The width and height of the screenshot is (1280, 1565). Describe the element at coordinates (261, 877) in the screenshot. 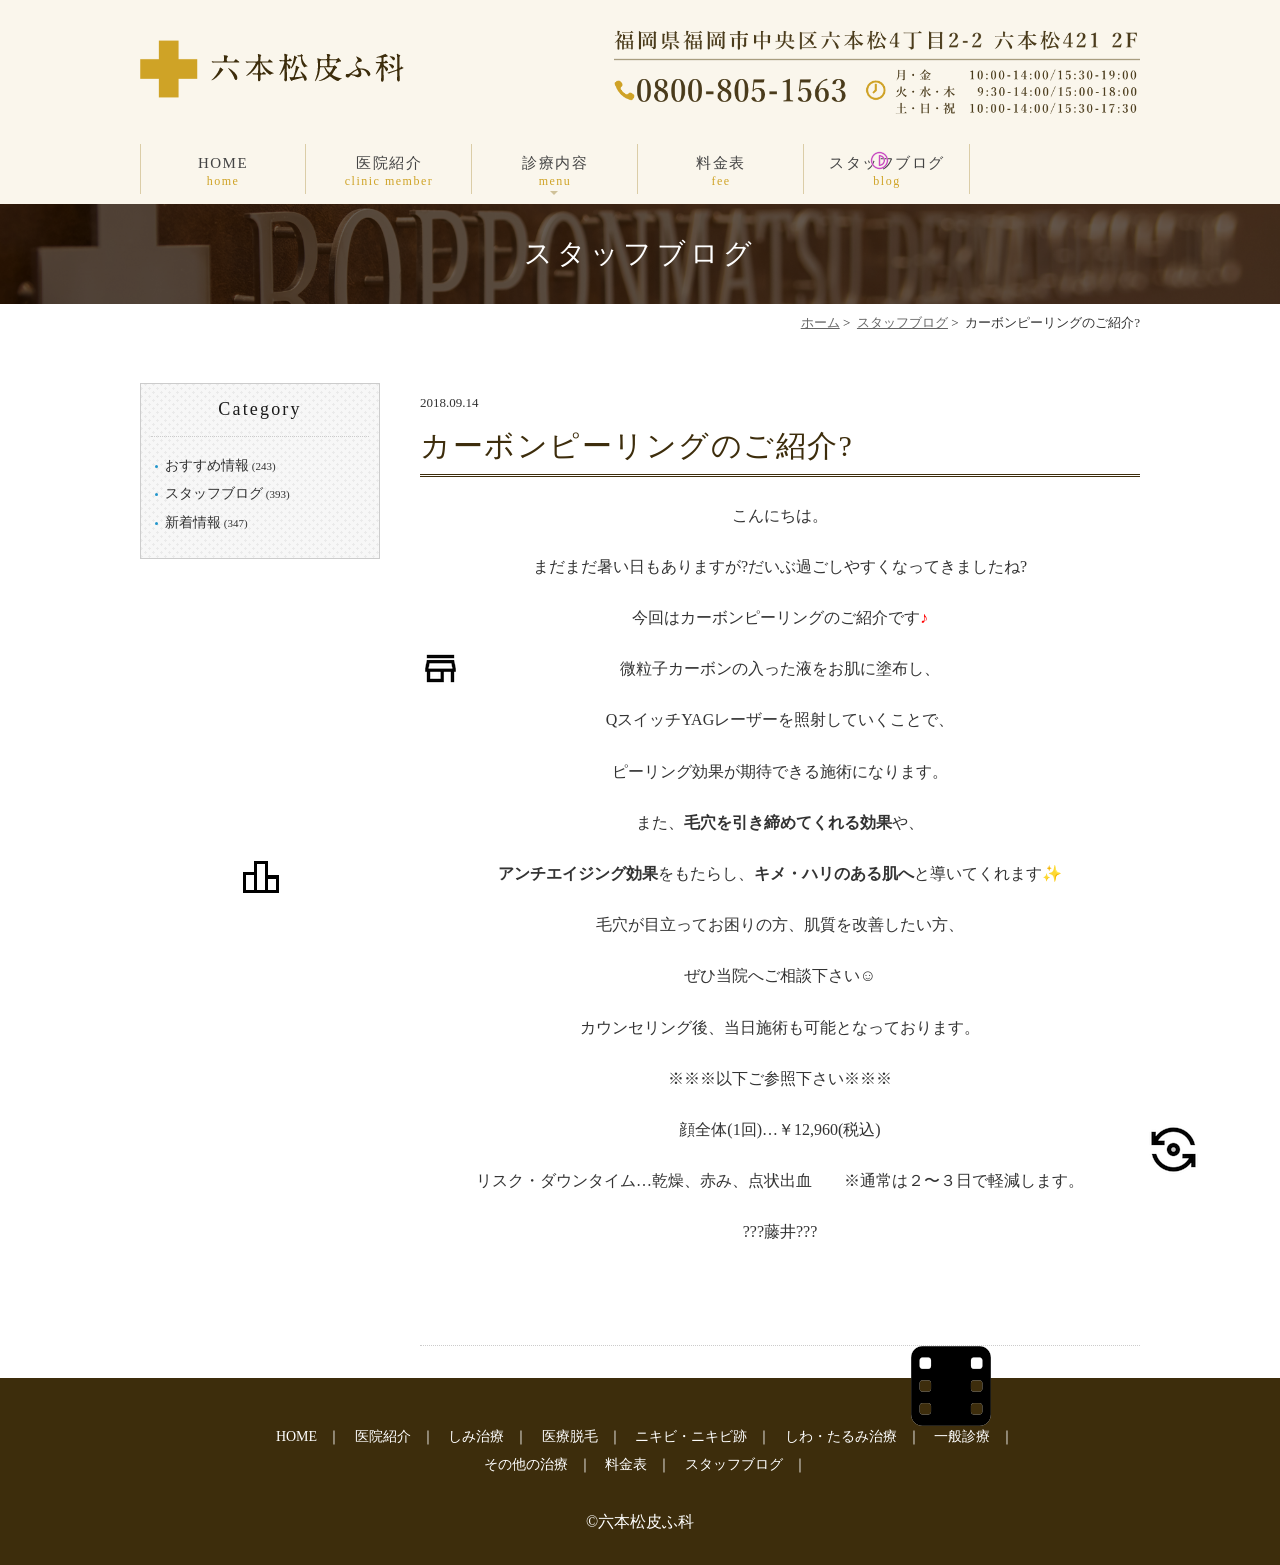

I see `view leaderboard rankings` at that location.